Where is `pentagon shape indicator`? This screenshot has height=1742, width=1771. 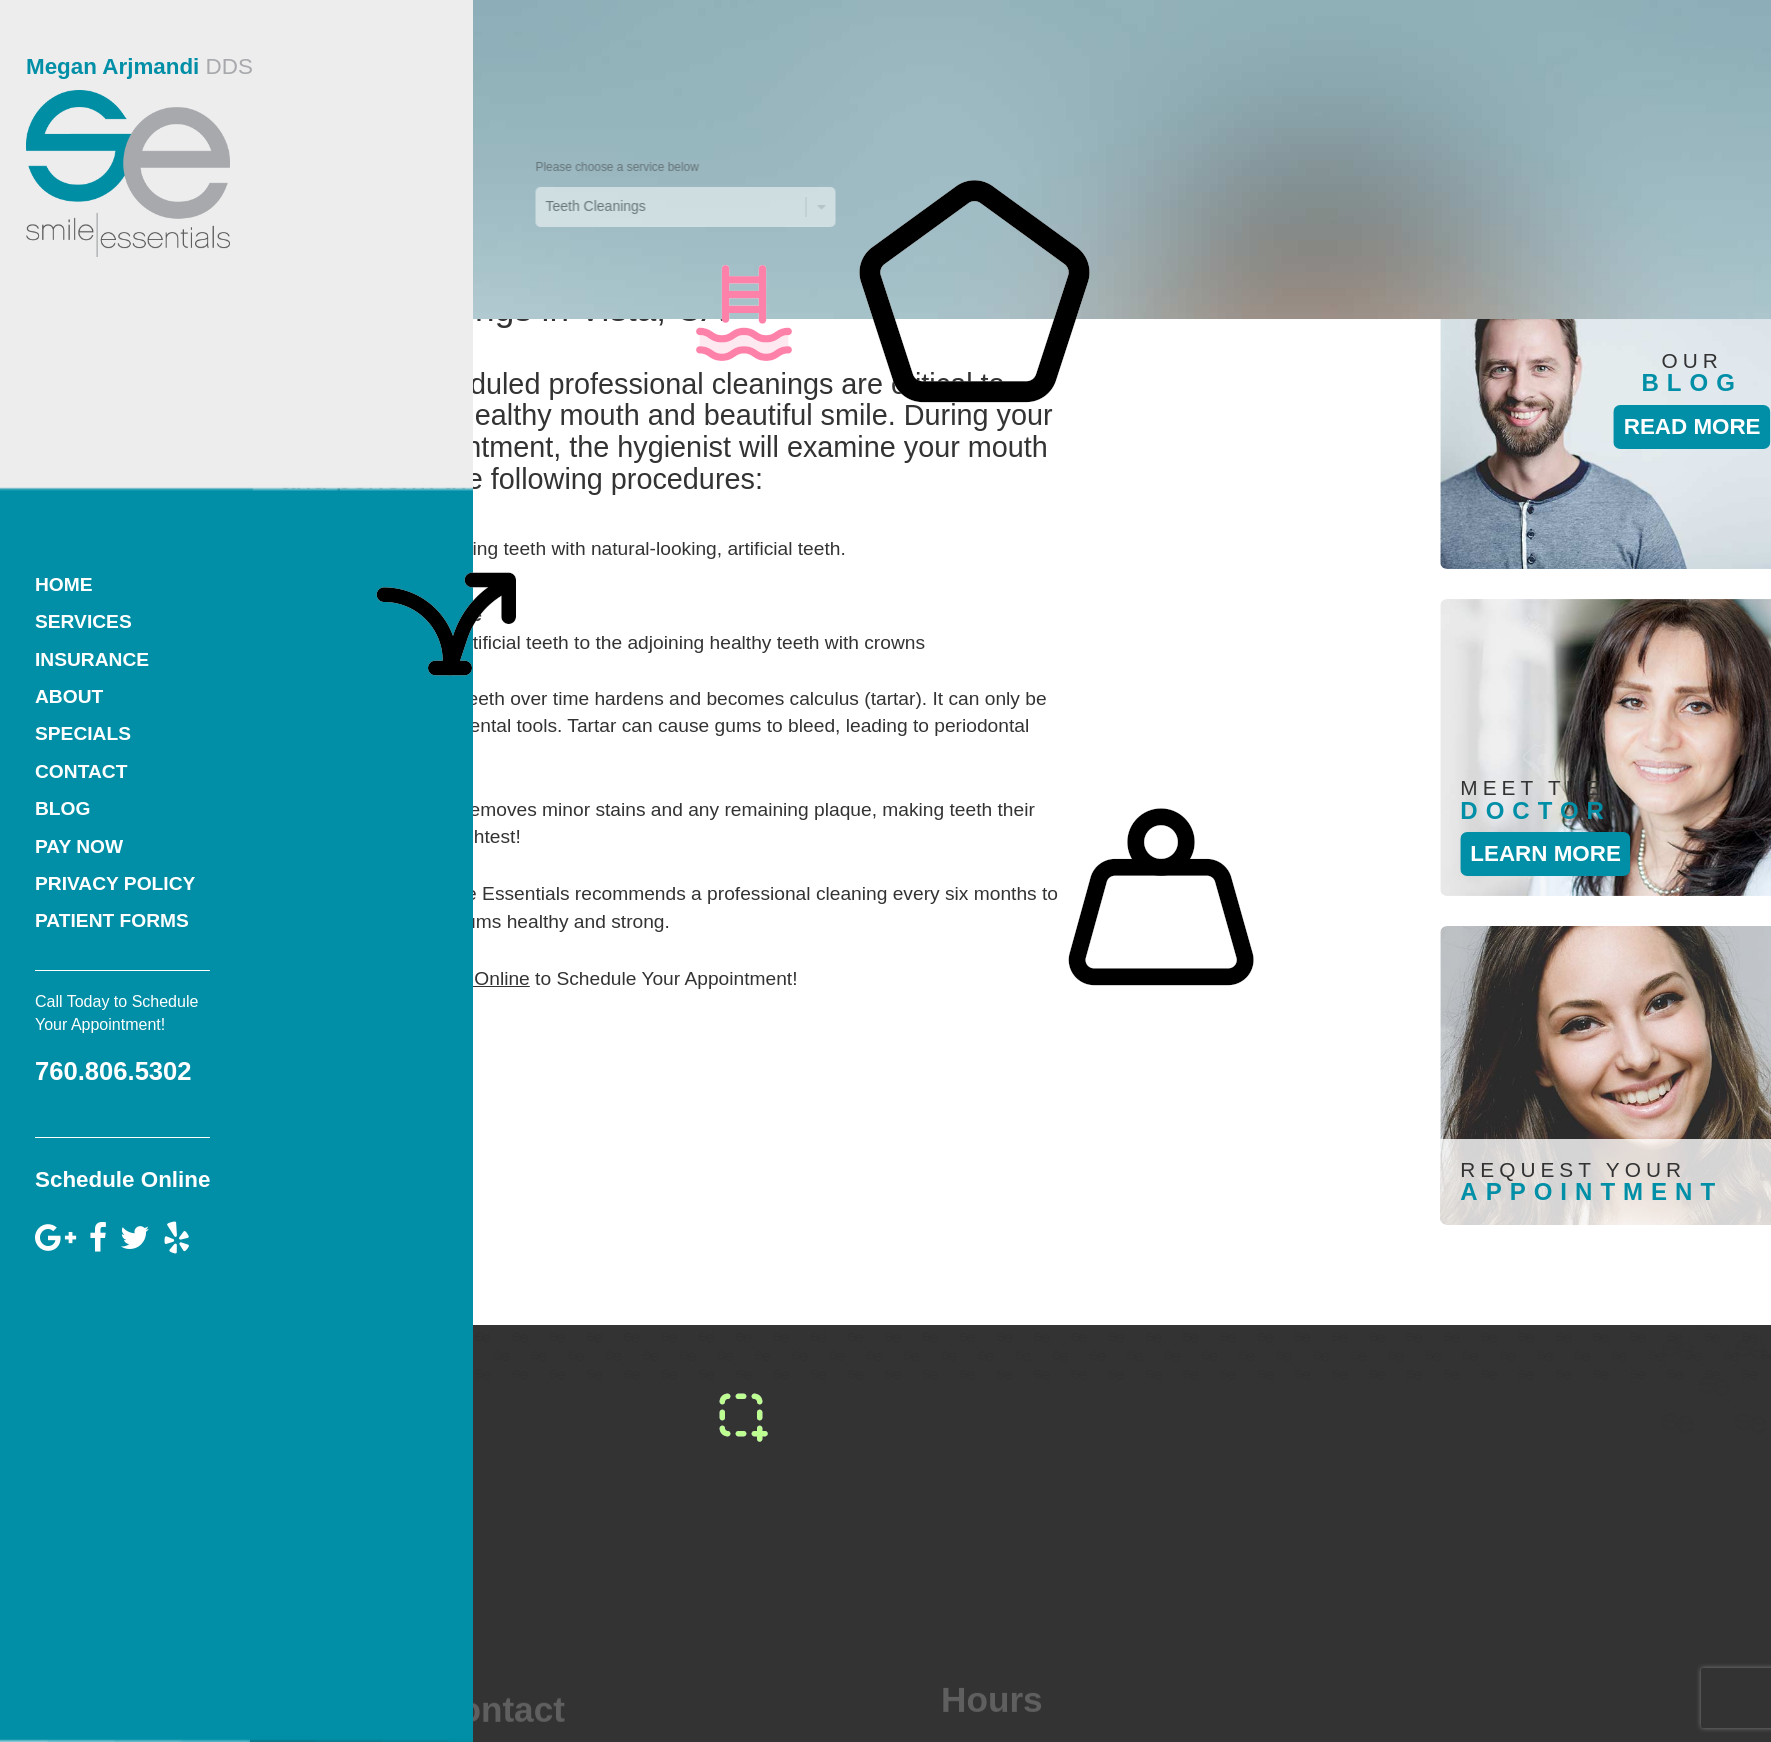
pentagon shape indicator is located at coordinates (974, 297).